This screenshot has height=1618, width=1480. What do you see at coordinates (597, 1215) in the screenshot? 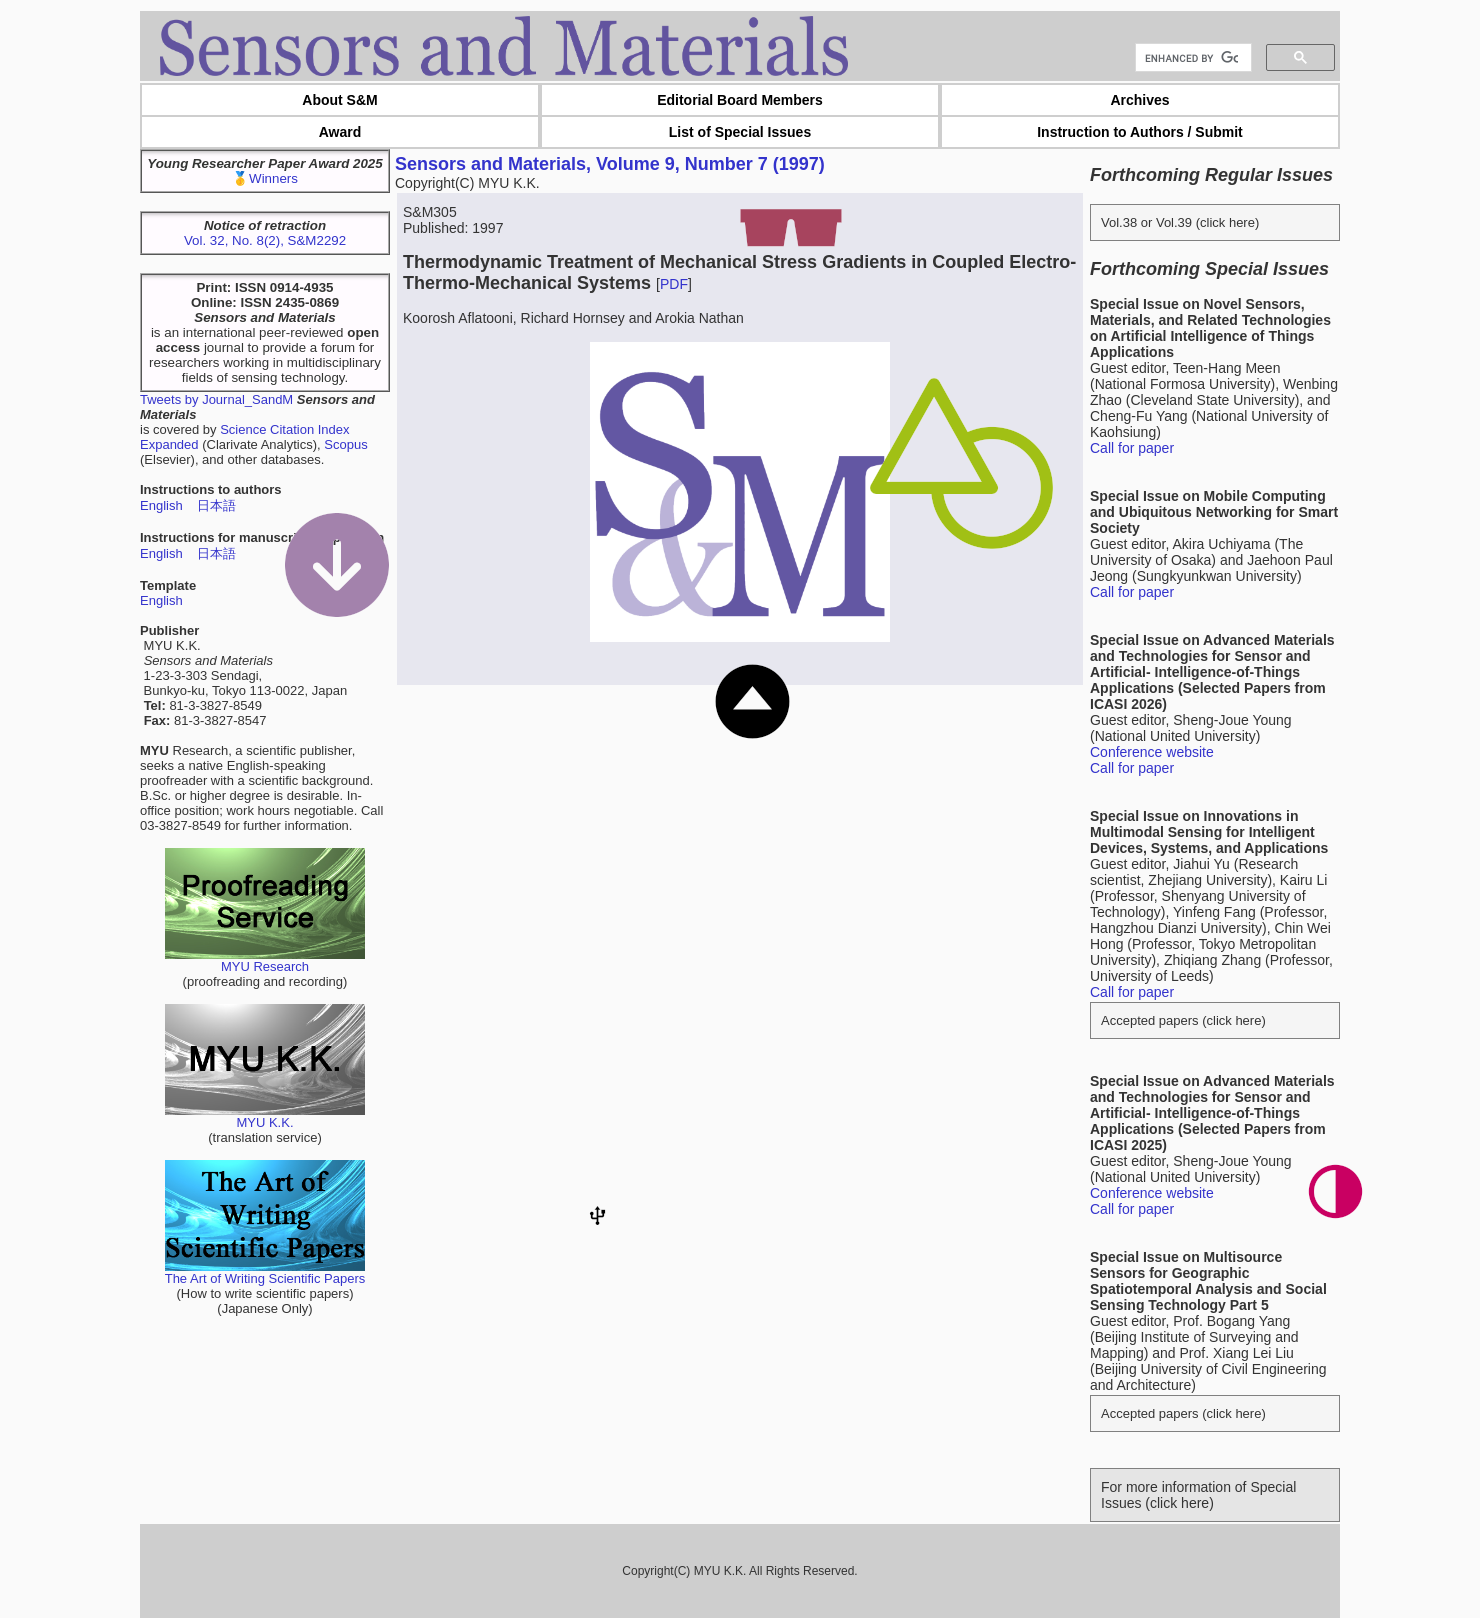
I see `indicates USB connection available` at bounding box center [597, 1215].